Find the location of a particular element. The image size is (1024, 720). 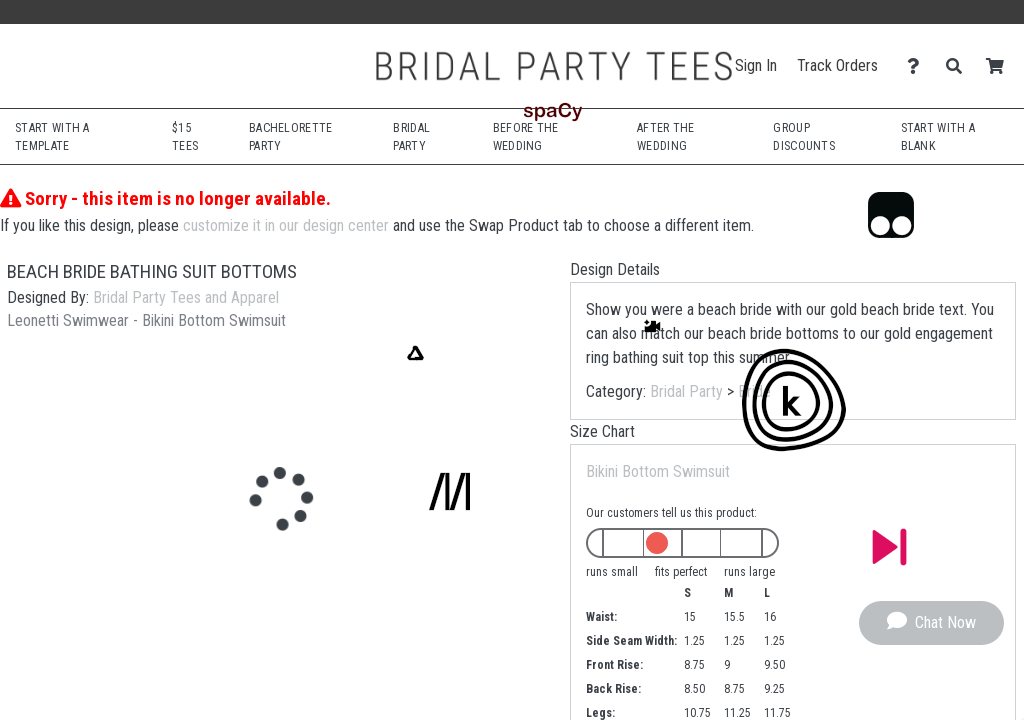

enable AI-powered video features is located at coordinates (652, 326).